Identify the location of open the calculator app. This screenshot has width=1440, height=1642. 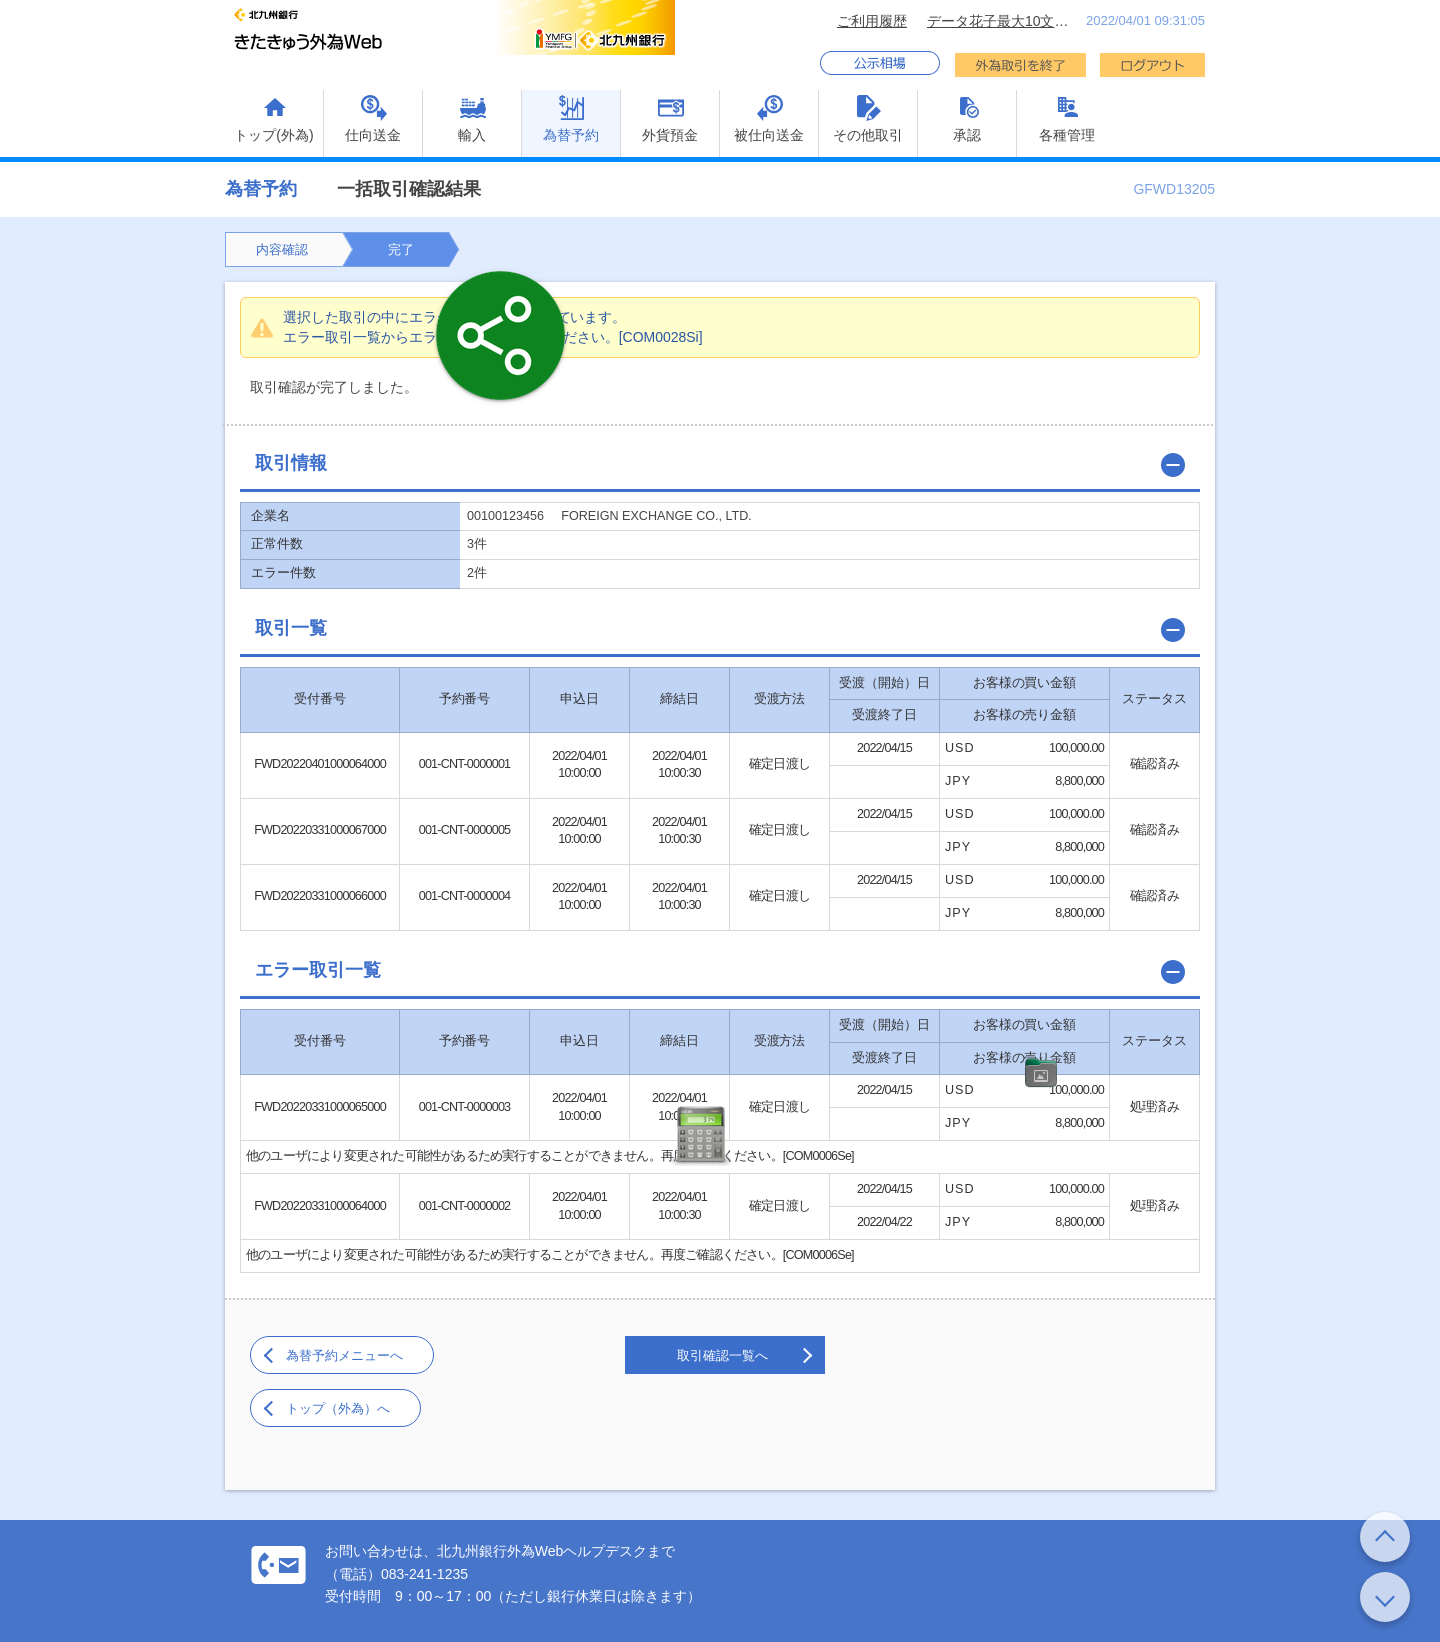
(701, 1136).